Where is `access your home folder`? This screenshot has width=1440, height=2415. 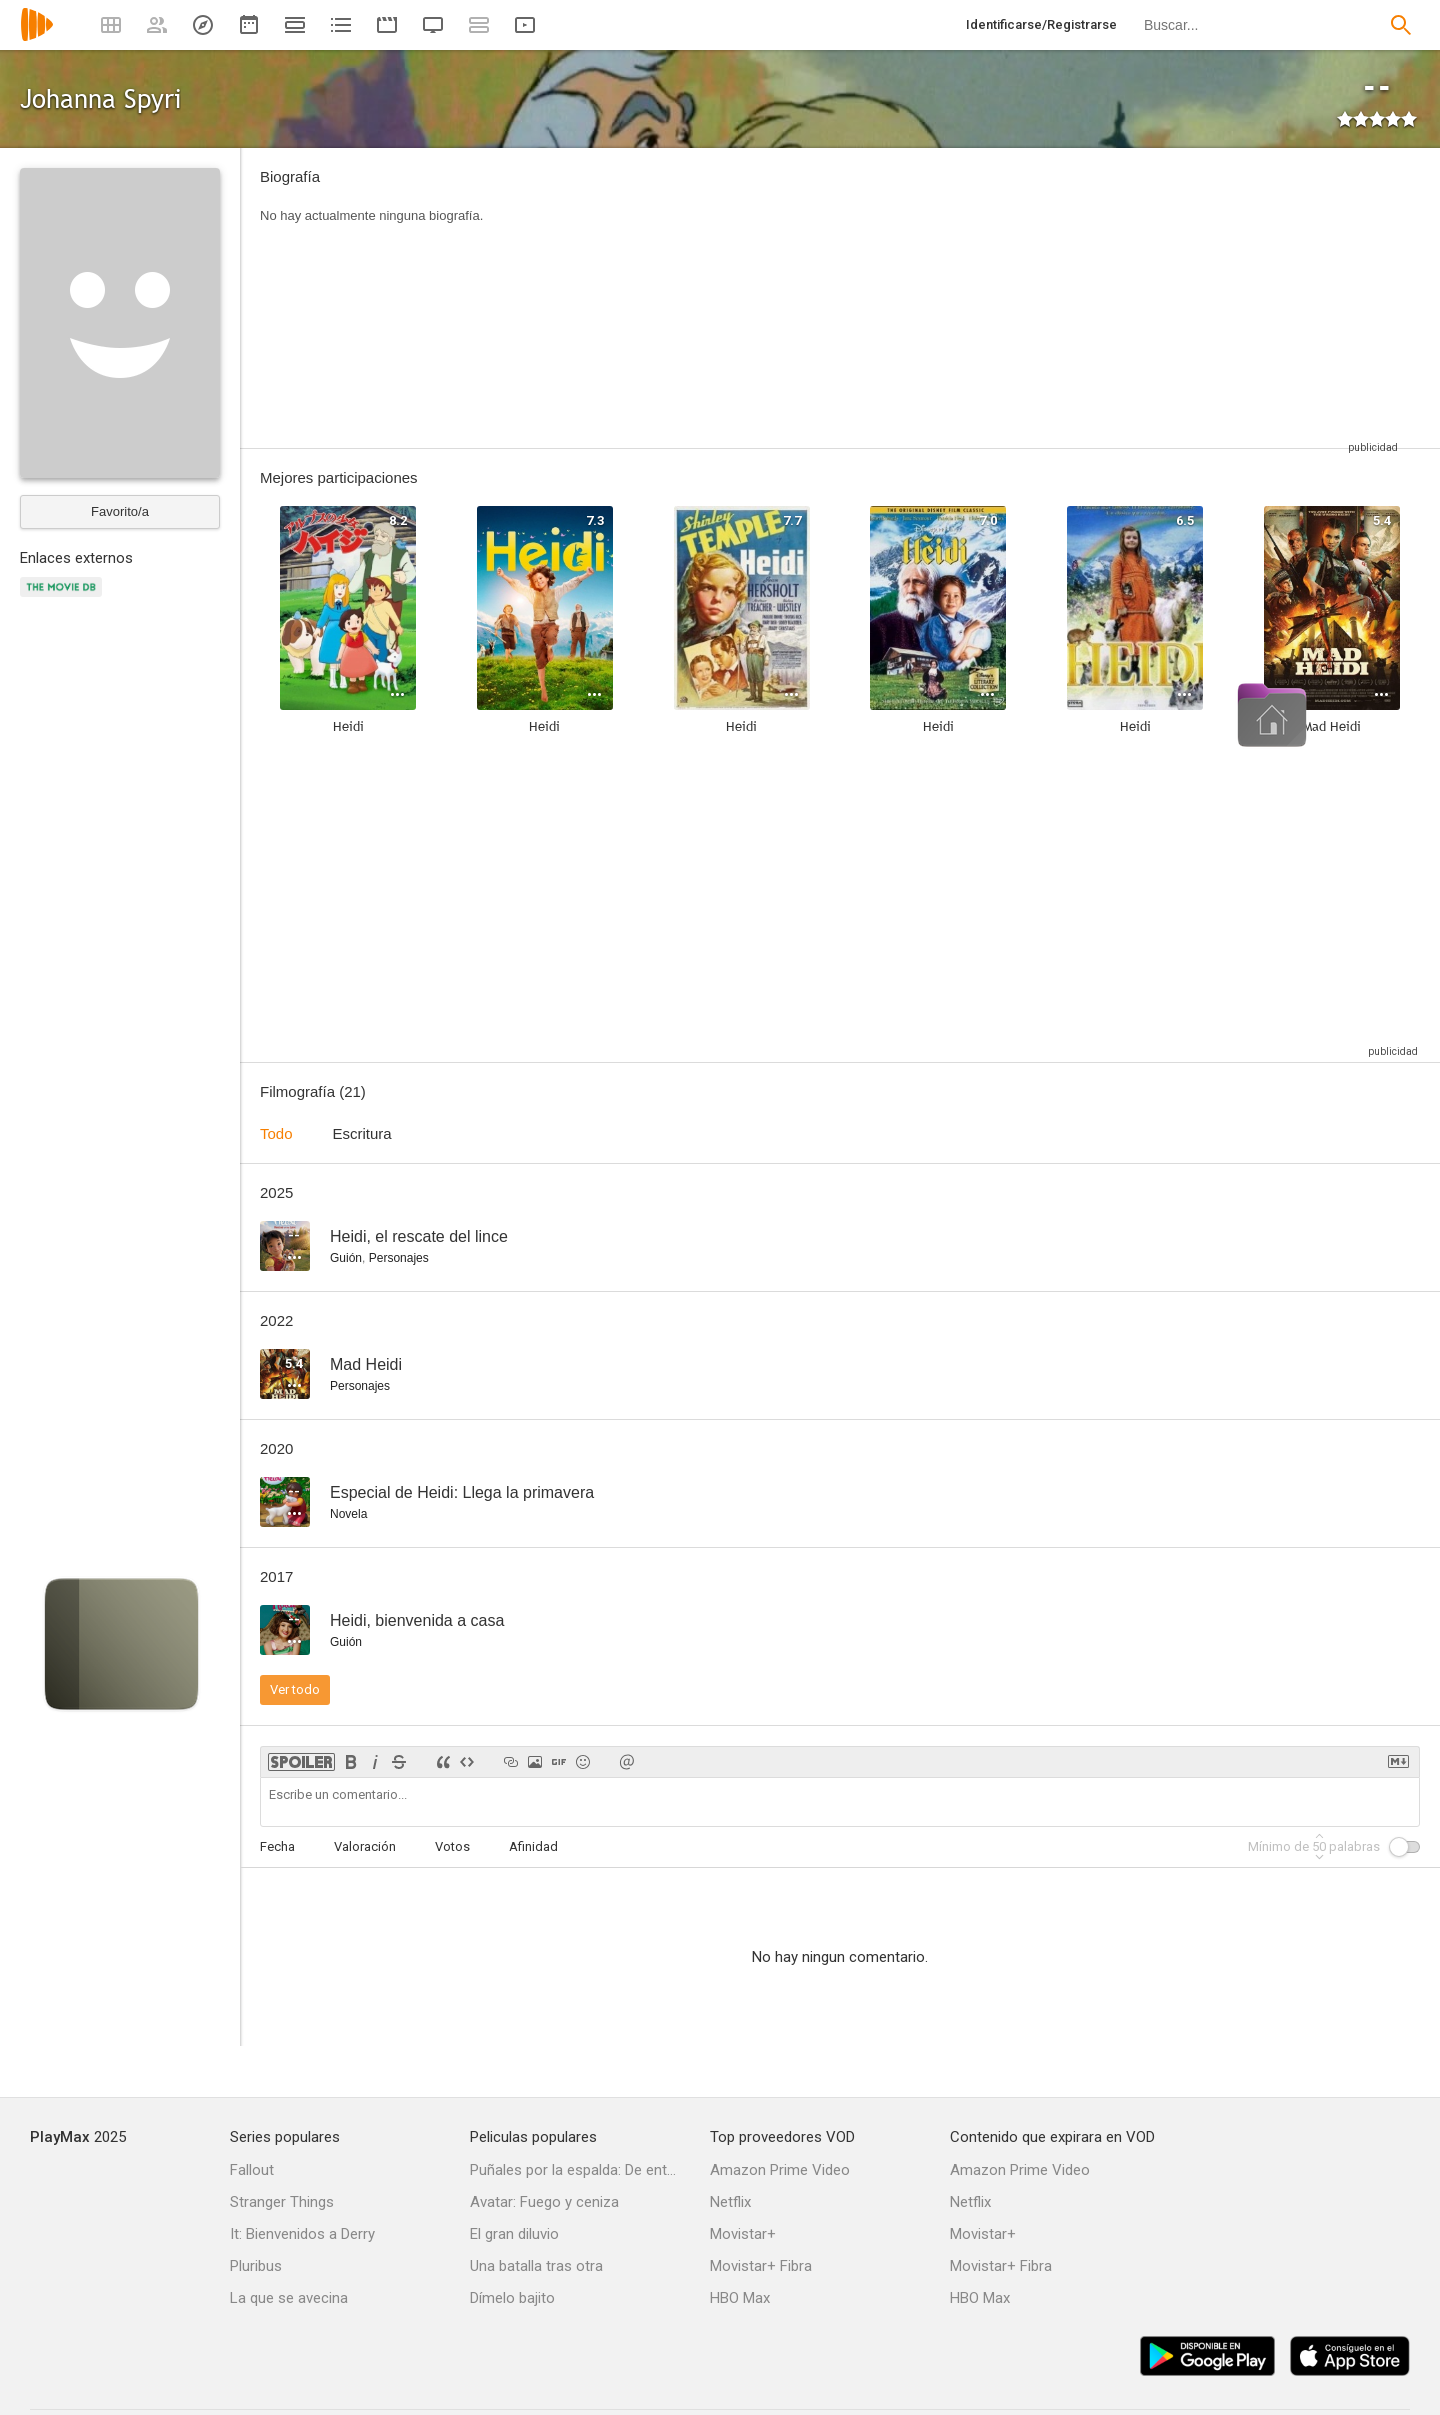
access your home folder is located at coordinates (1272, 715).